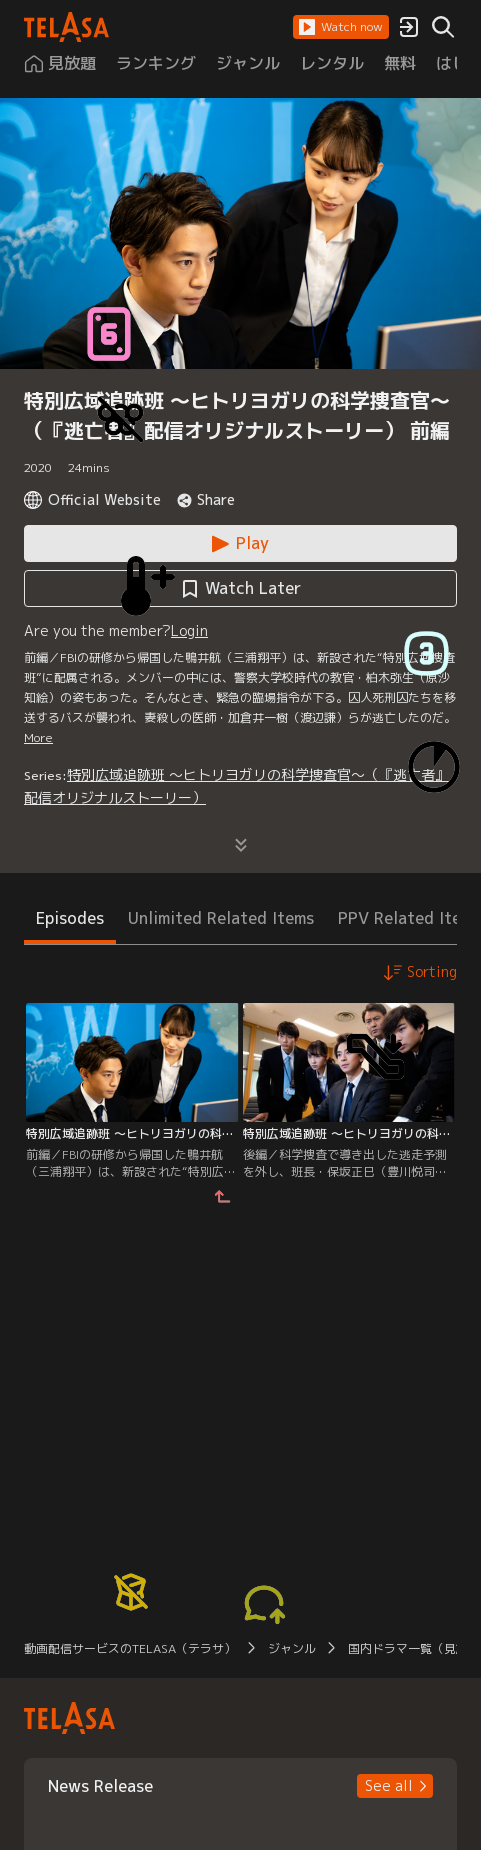 The image size is (481, 1850). I want to click on go back and return to top, so click(222, 1197).